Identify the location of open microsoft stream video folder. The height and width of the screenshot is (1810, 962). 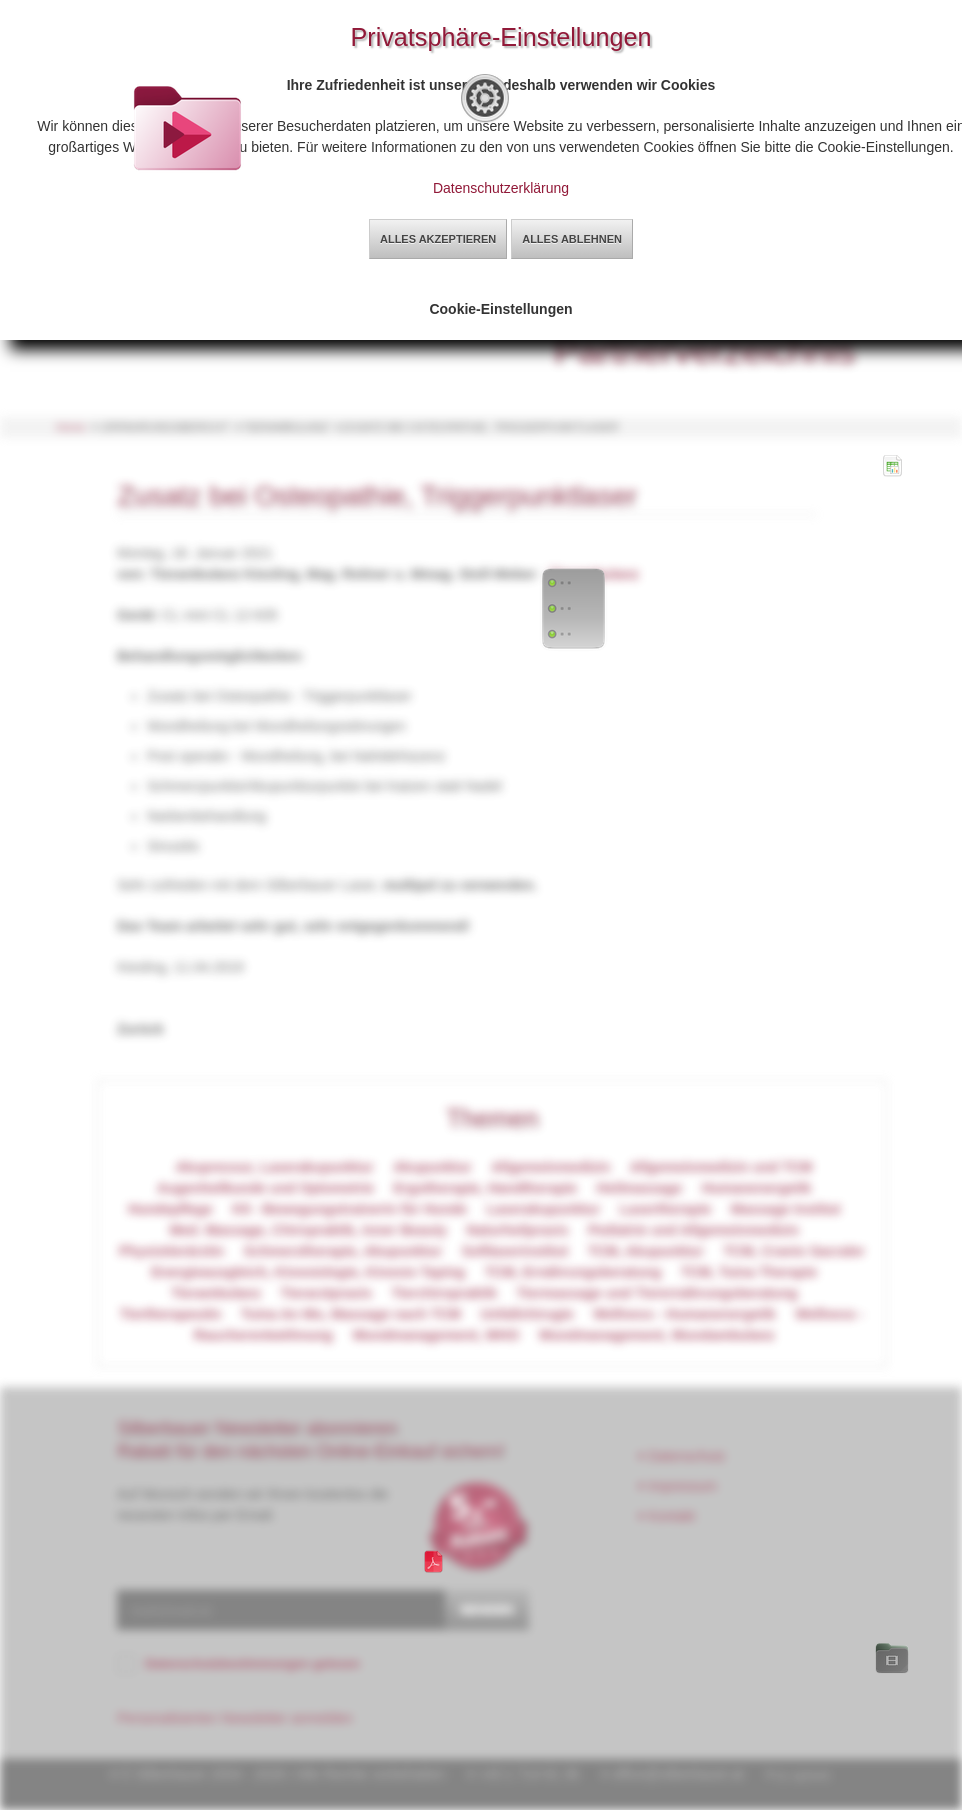
(187, 131).